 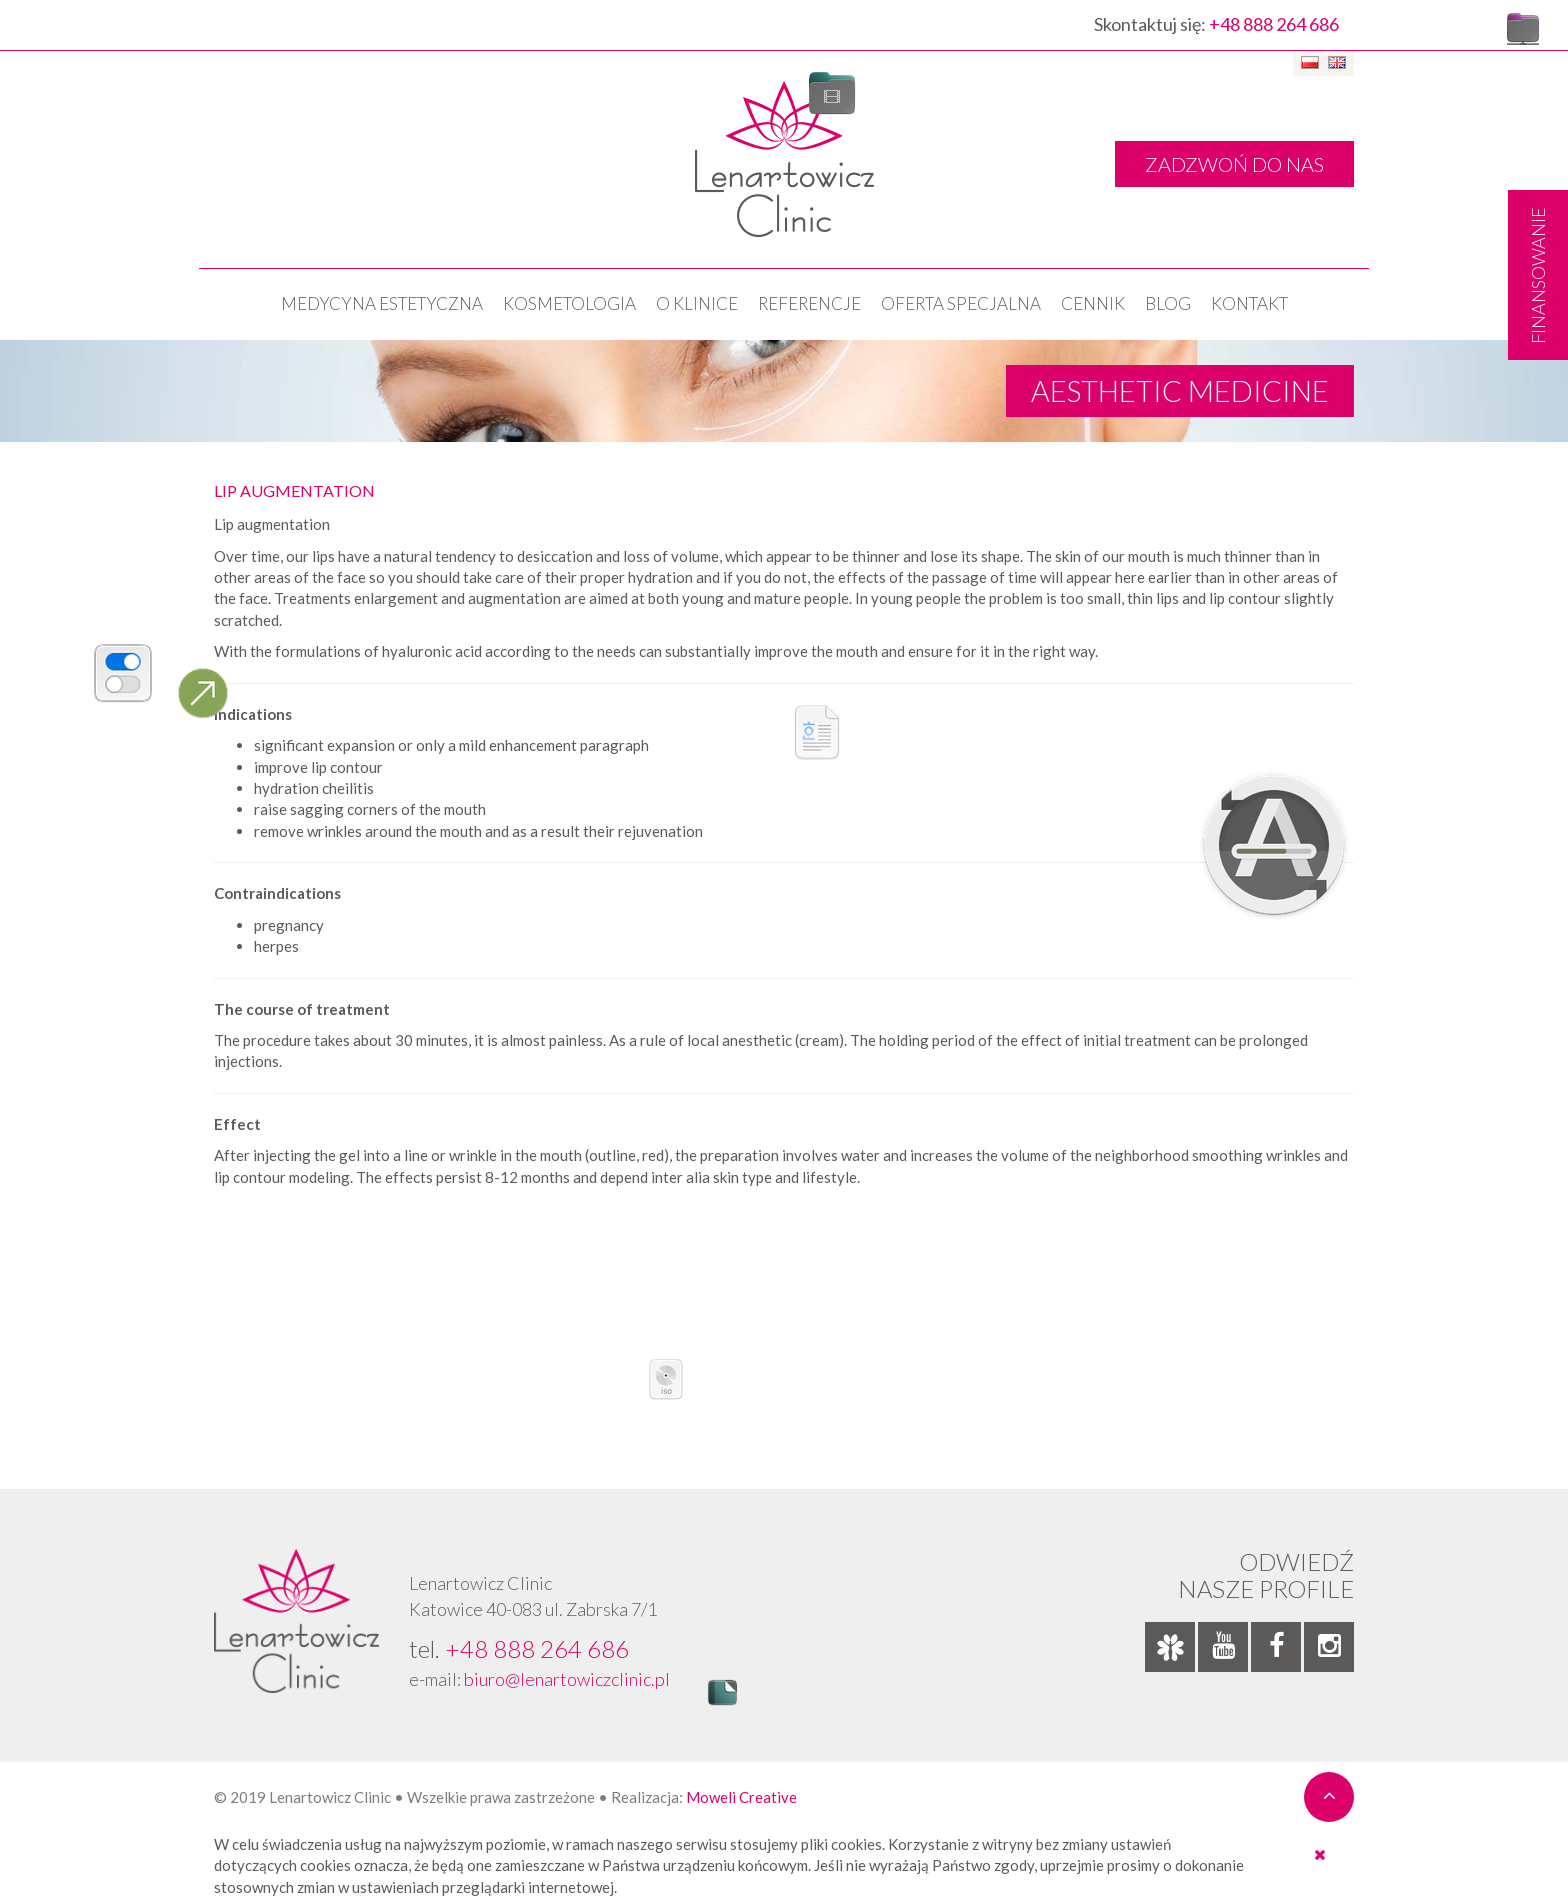 I want to click on indicates a symbolic link or shortcut to another file, so click(x=203, y=693).